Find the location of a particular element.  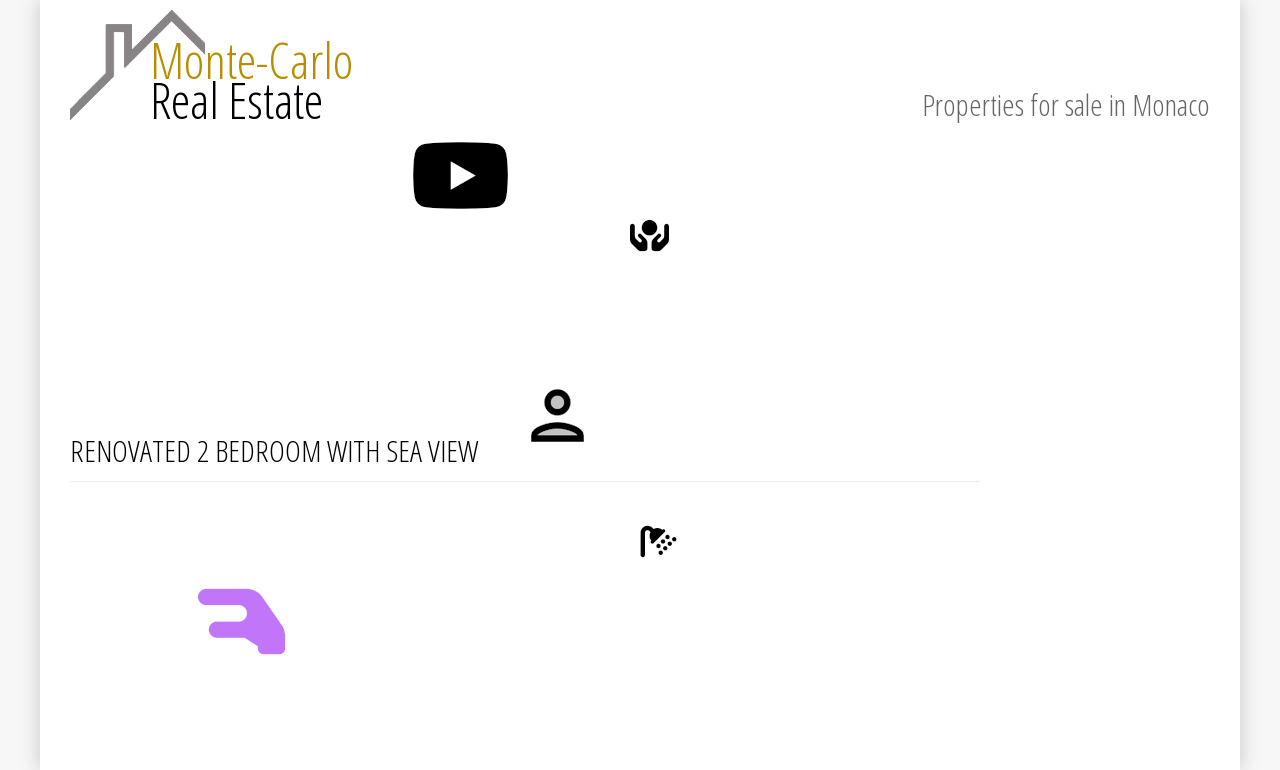

view your profile is located at coordinates (557, 415).